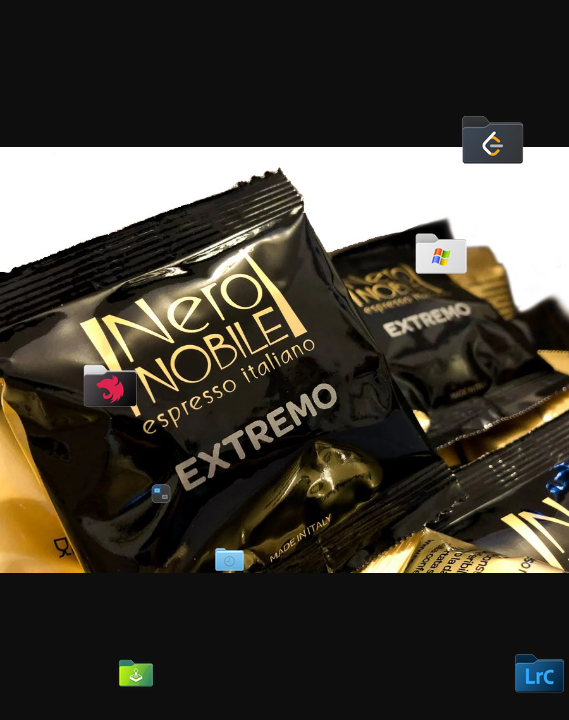 The width and height of the screenshot is (569, 720). I want to click on open folder containing windows xp files or programs, so click(441, 255).